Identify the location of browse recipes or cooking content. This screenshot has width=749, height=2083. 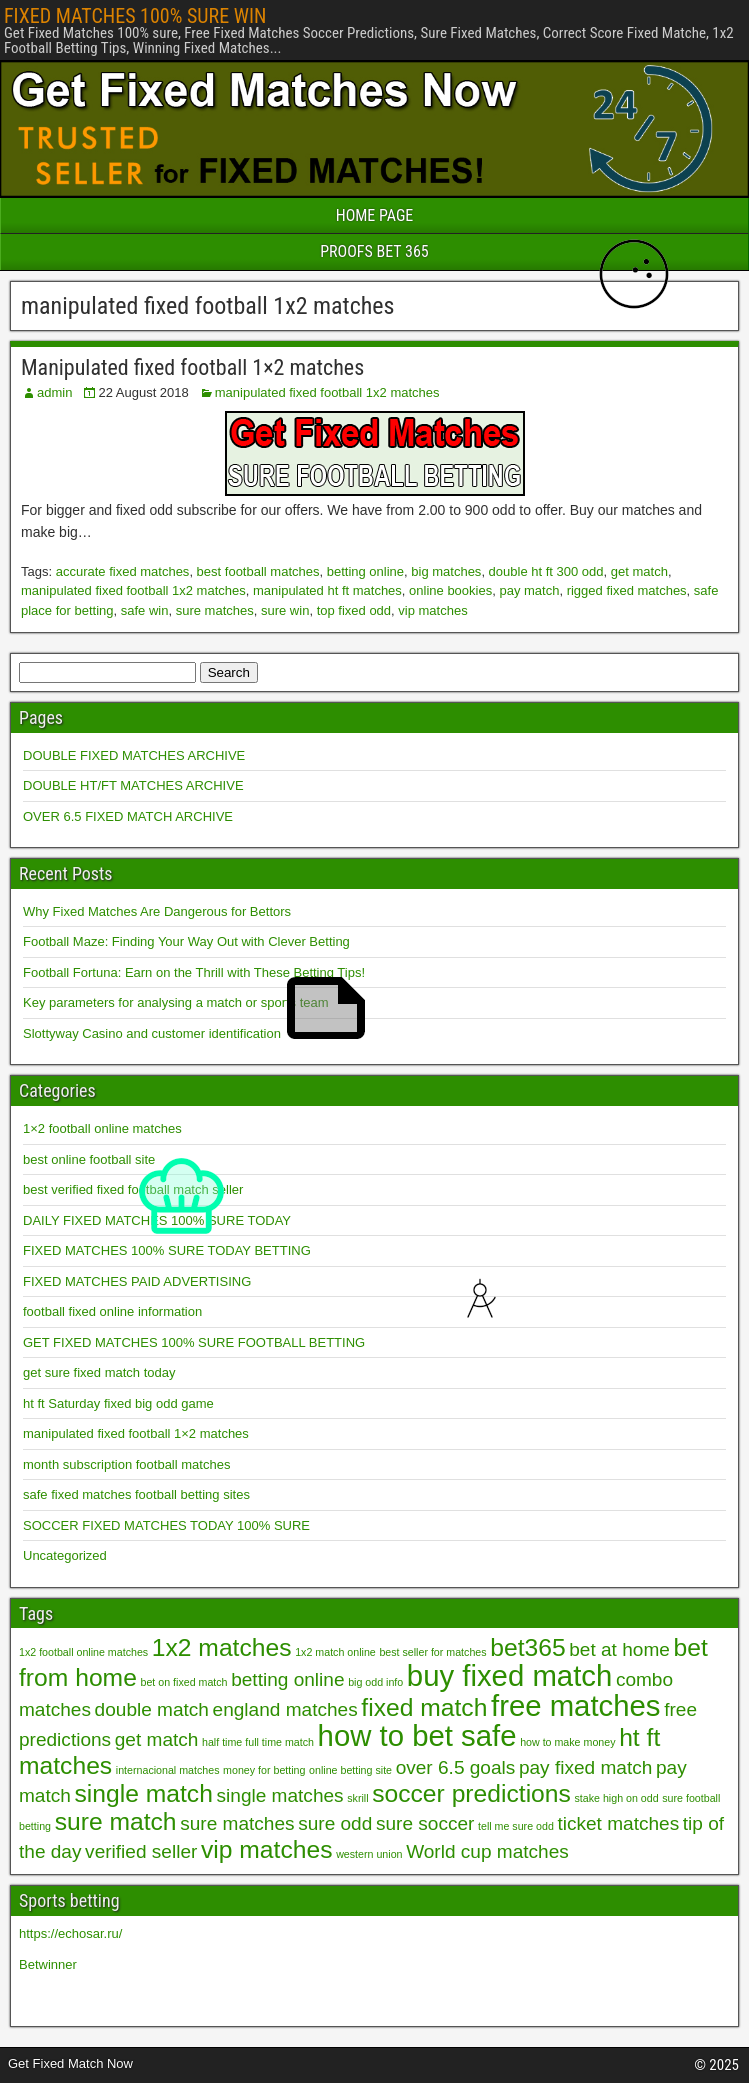
(181, 1197).